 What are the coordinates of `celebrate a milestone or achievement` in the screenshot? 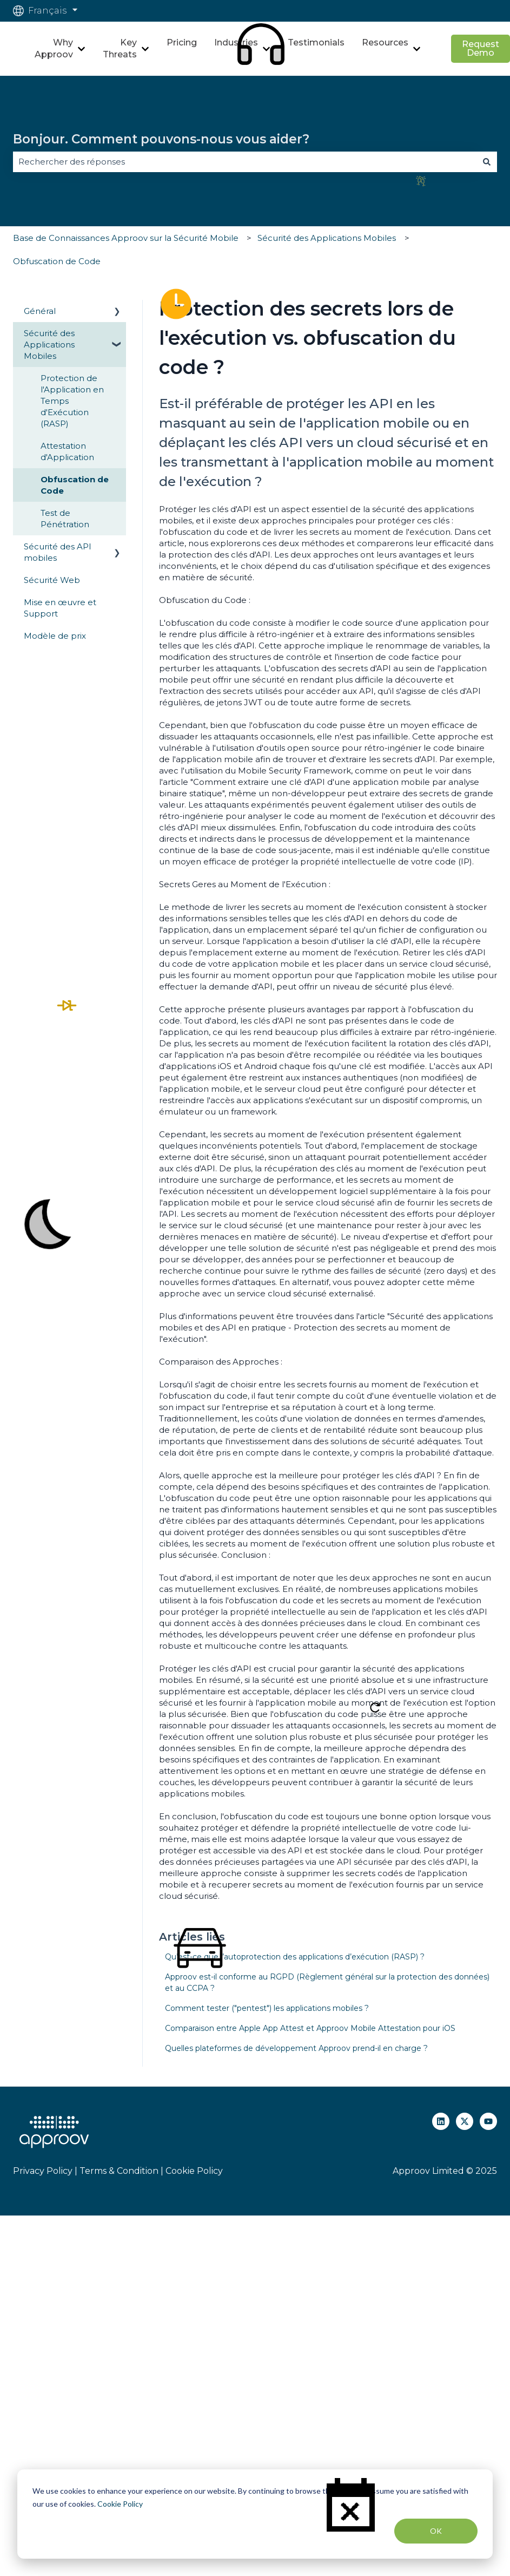 It's located at (421, 181).